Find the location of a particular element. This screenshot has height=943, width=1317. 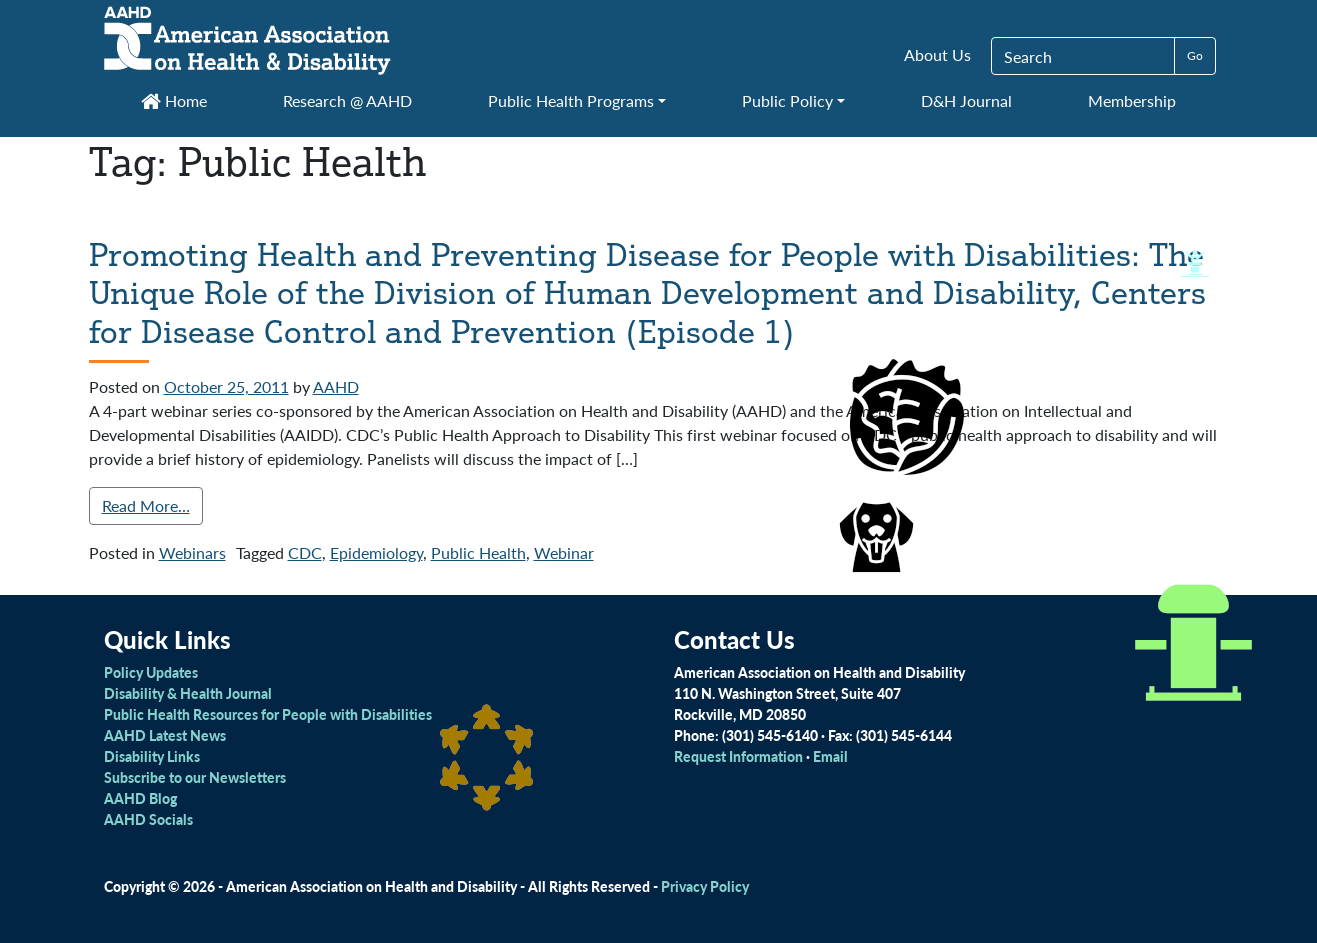

view pet profile or pet-related features is located at coordinates (876, 535).